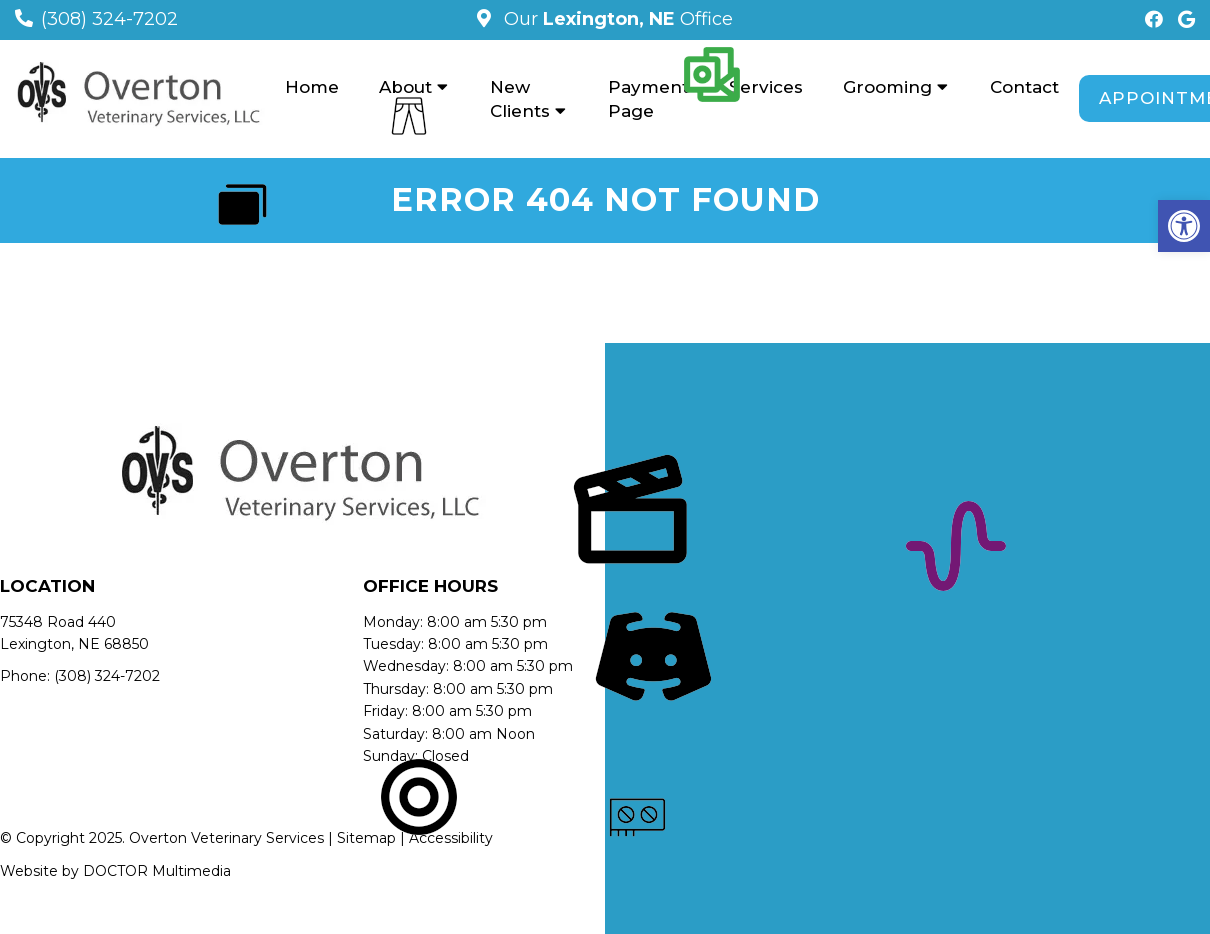  I want to click on view graphics card or GPU information, so click(637, 816).